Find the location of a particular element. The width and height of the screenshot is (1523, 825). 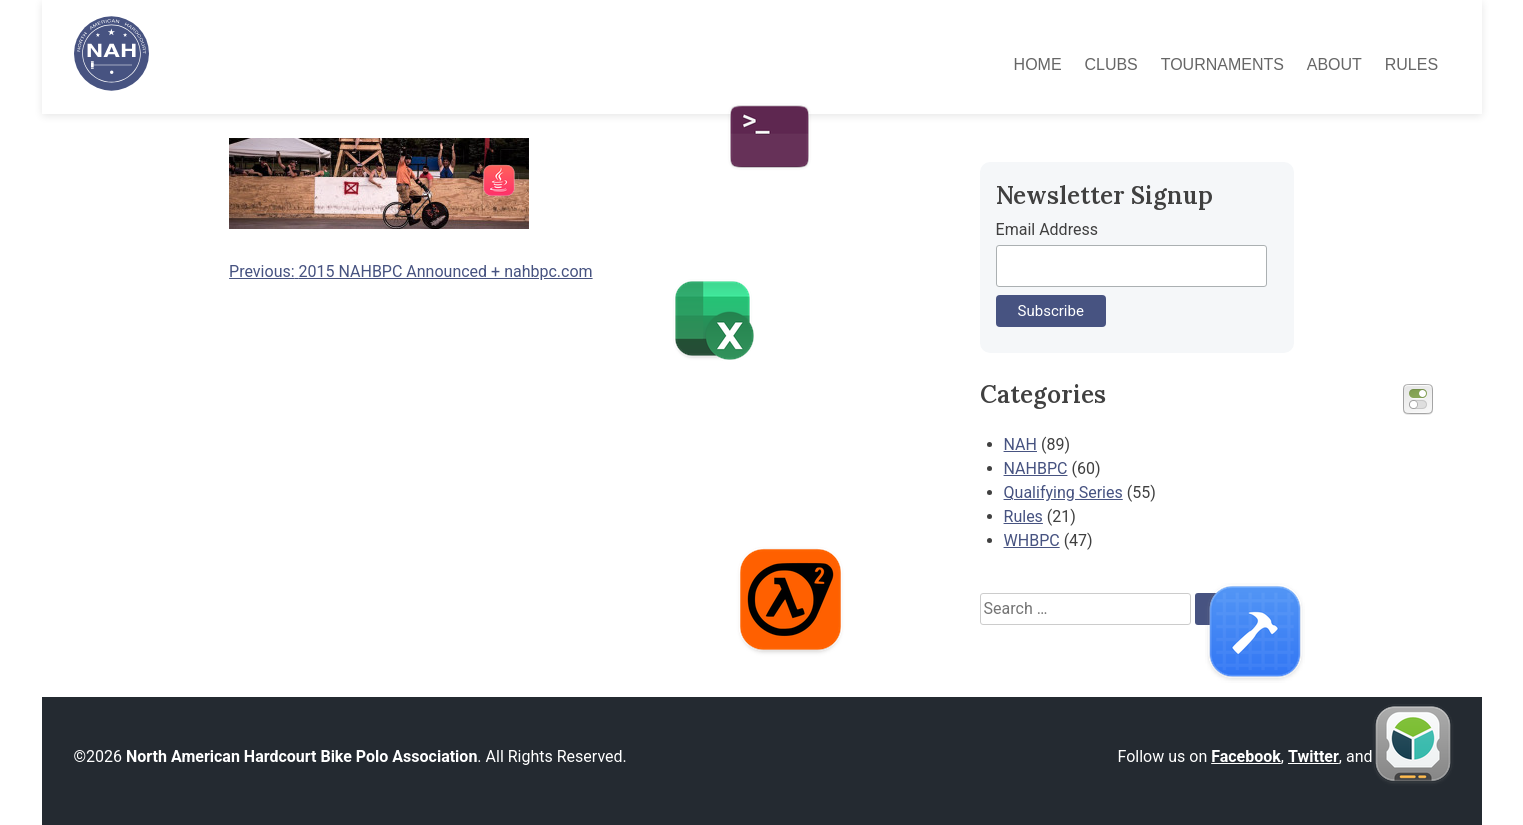

launch half-life 2 game is located at coordinates (790, 599).